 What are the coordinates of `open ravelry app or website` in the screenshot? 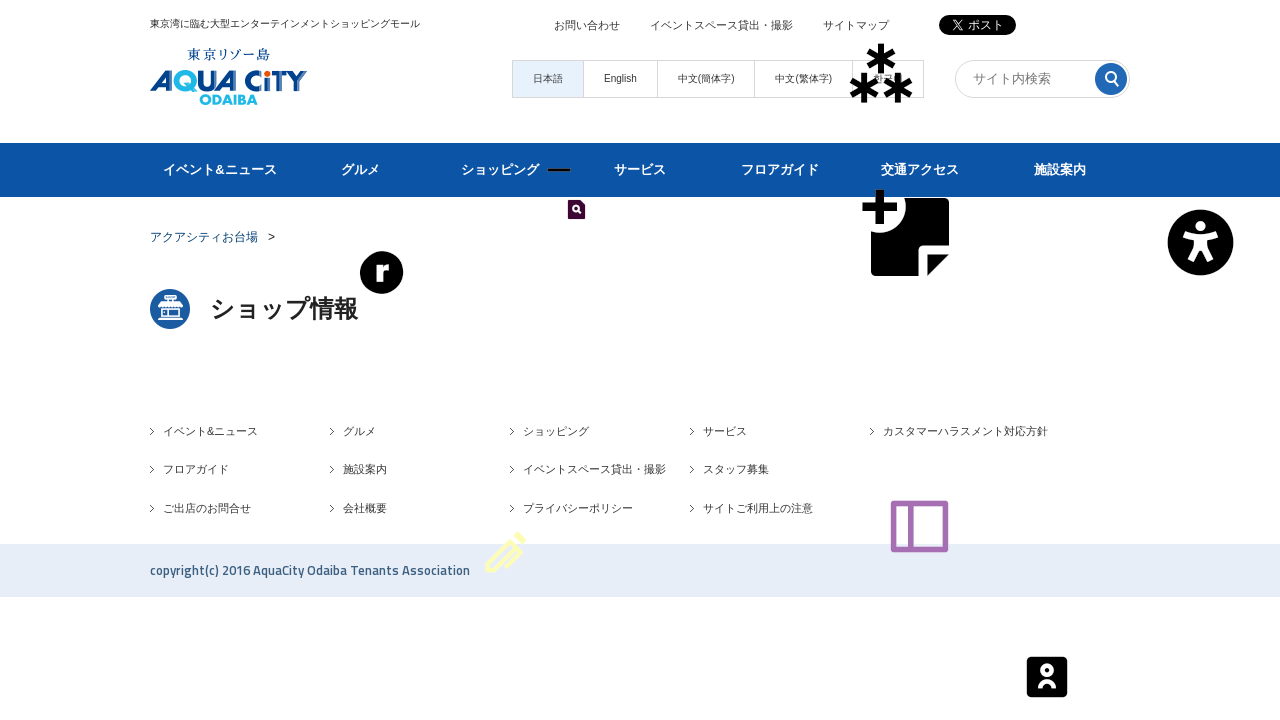 It's located at (381, 272).